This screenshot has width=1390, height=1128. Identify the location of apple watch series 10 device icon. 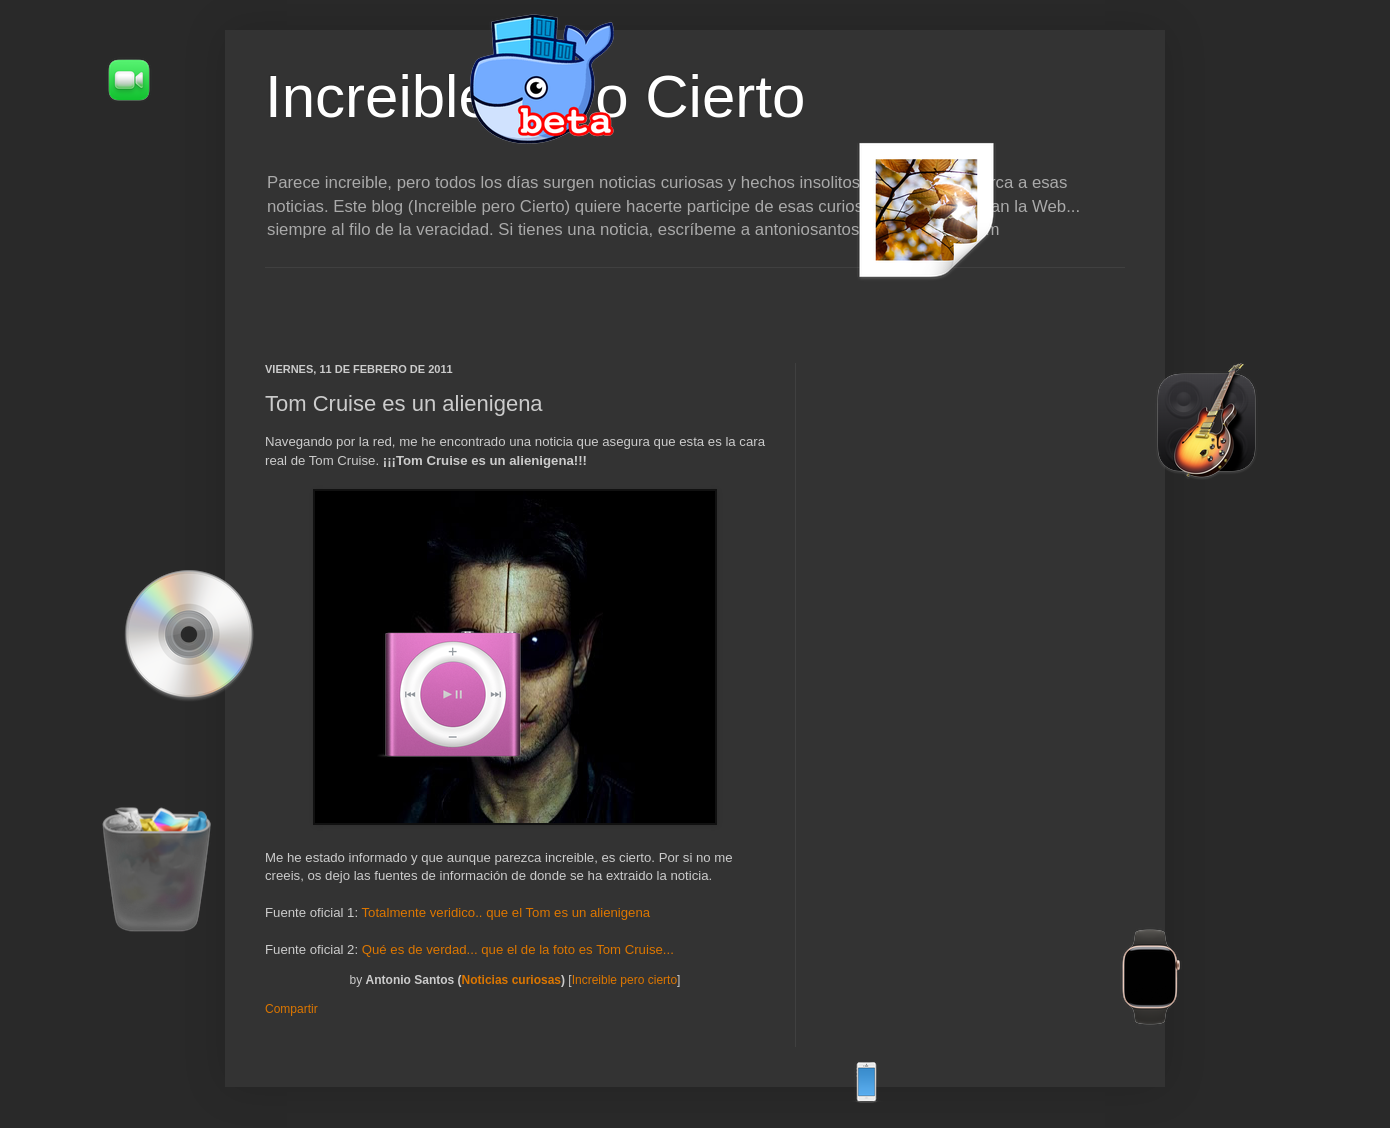
(1150, 977).